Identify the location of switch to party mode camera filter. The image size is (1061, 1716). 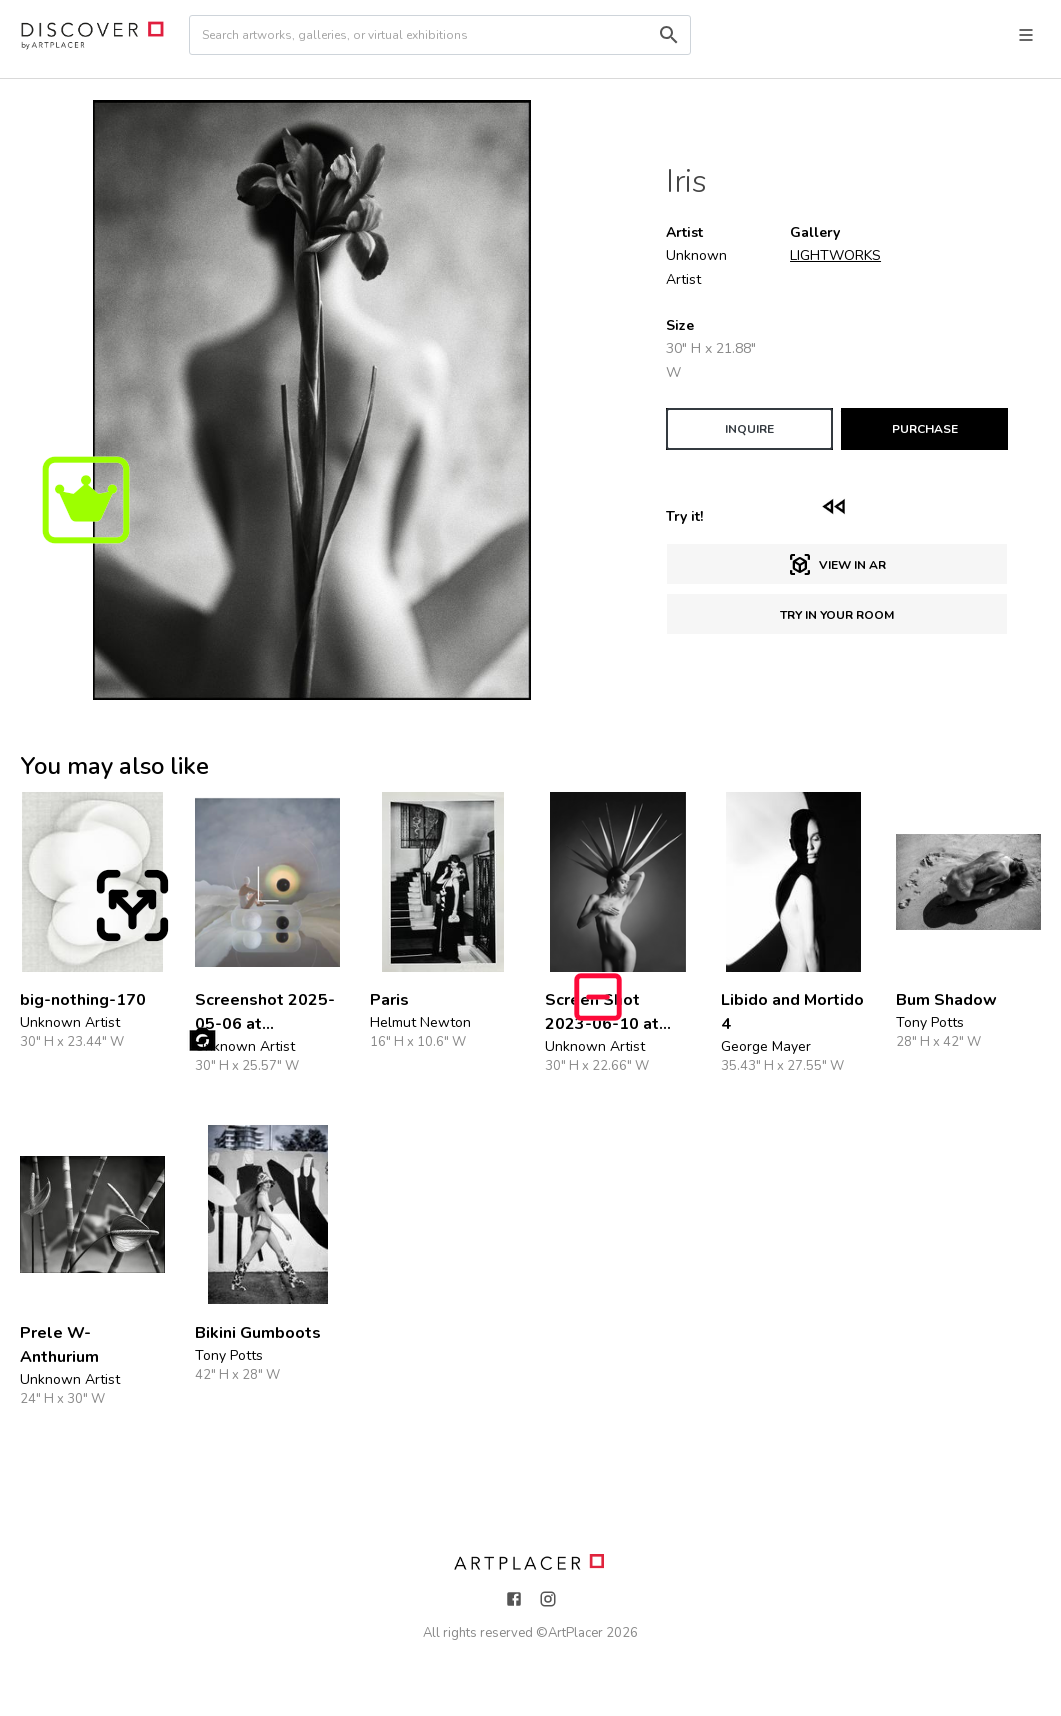
(202, 1040).